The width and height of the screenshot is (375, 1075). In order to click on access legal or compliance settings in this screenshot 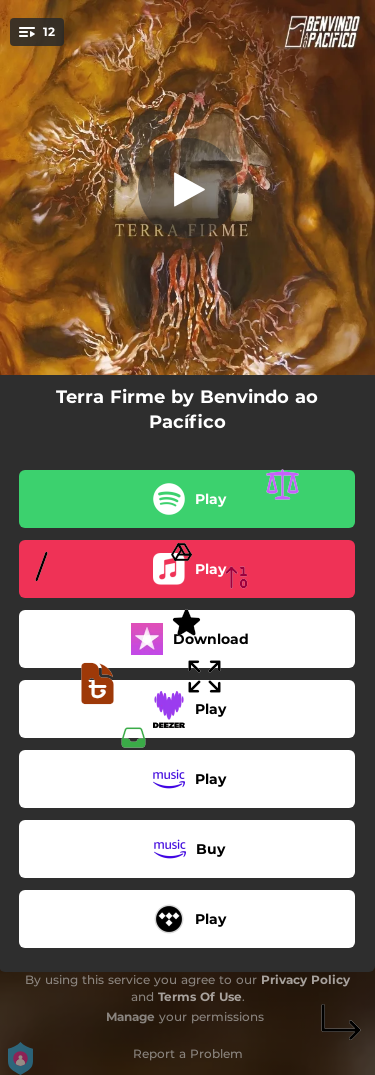, I will do `click(282, 484)`.